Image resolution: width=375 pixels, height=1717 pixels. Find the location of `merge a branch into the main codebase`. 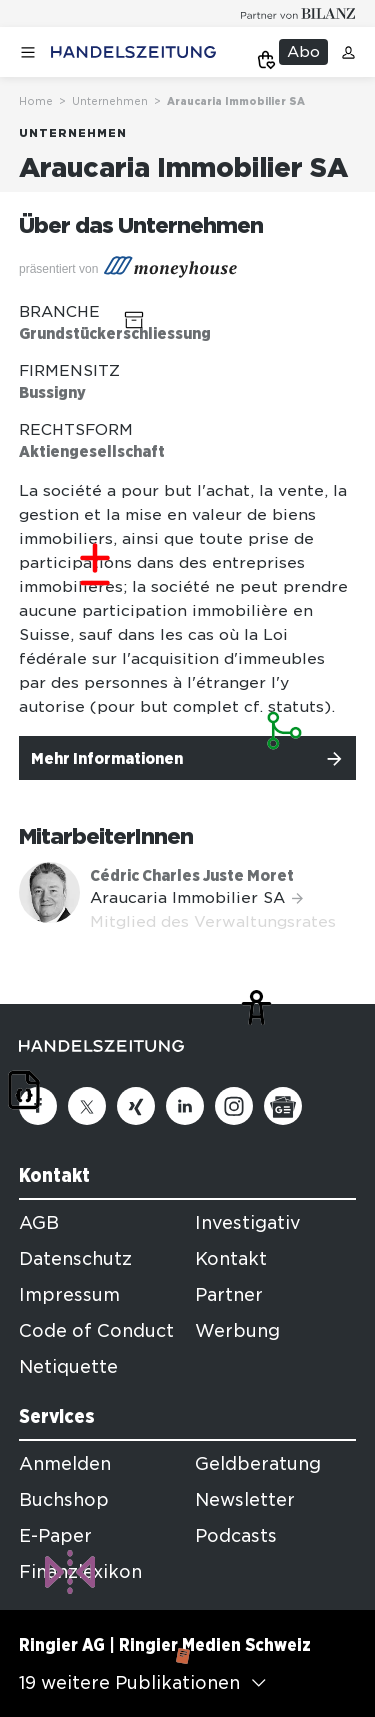

merge a branch into the main codebase is located at coordinates (284, 730).